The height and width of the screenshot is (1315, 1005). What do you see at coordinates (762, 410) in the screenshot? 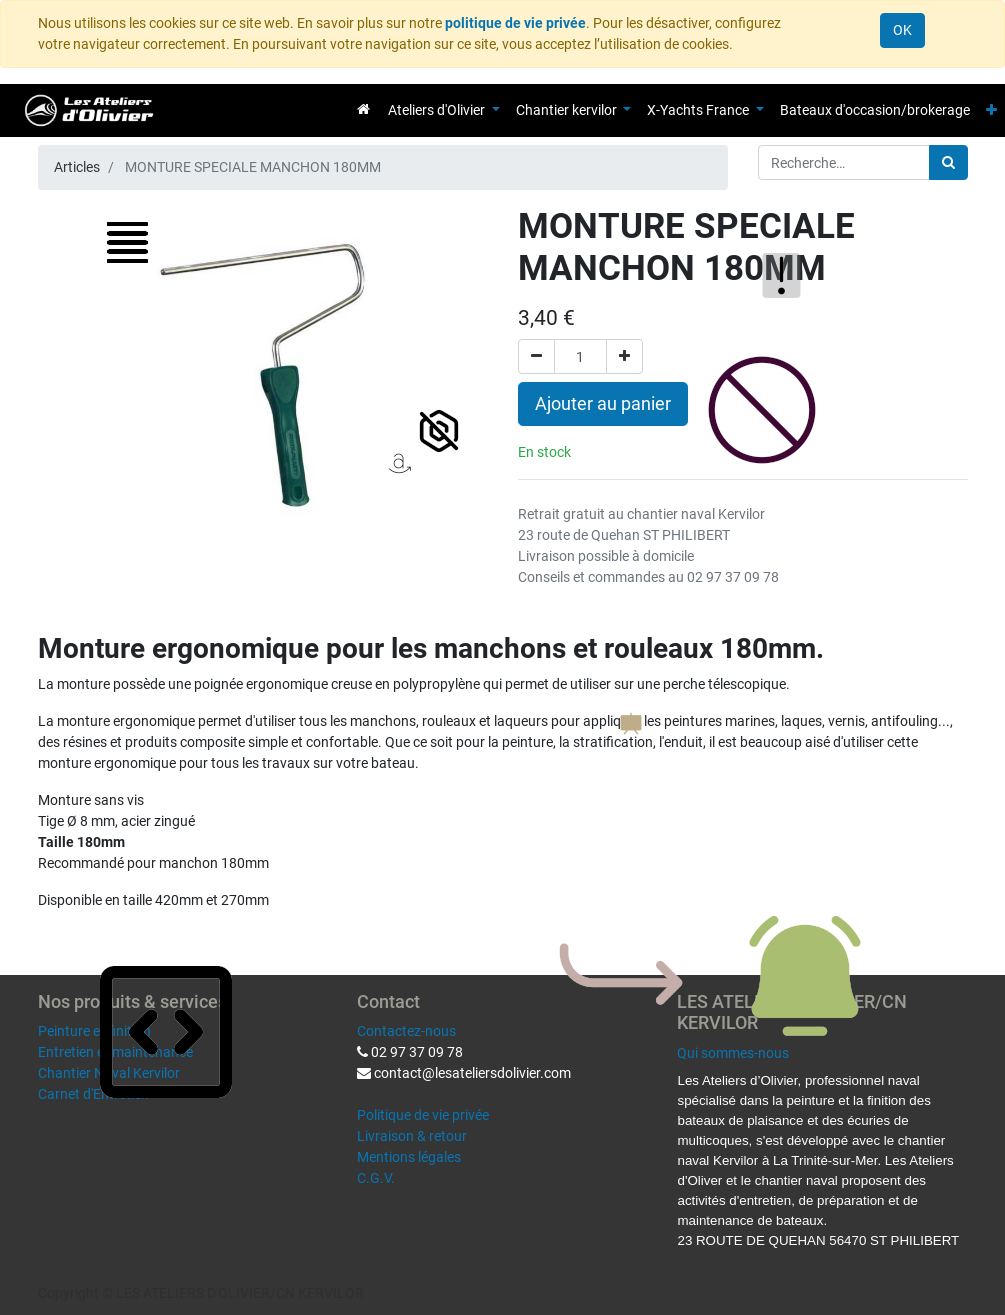
I see `indicates a blocked or prohibited action` at bounding box center [762, 410].